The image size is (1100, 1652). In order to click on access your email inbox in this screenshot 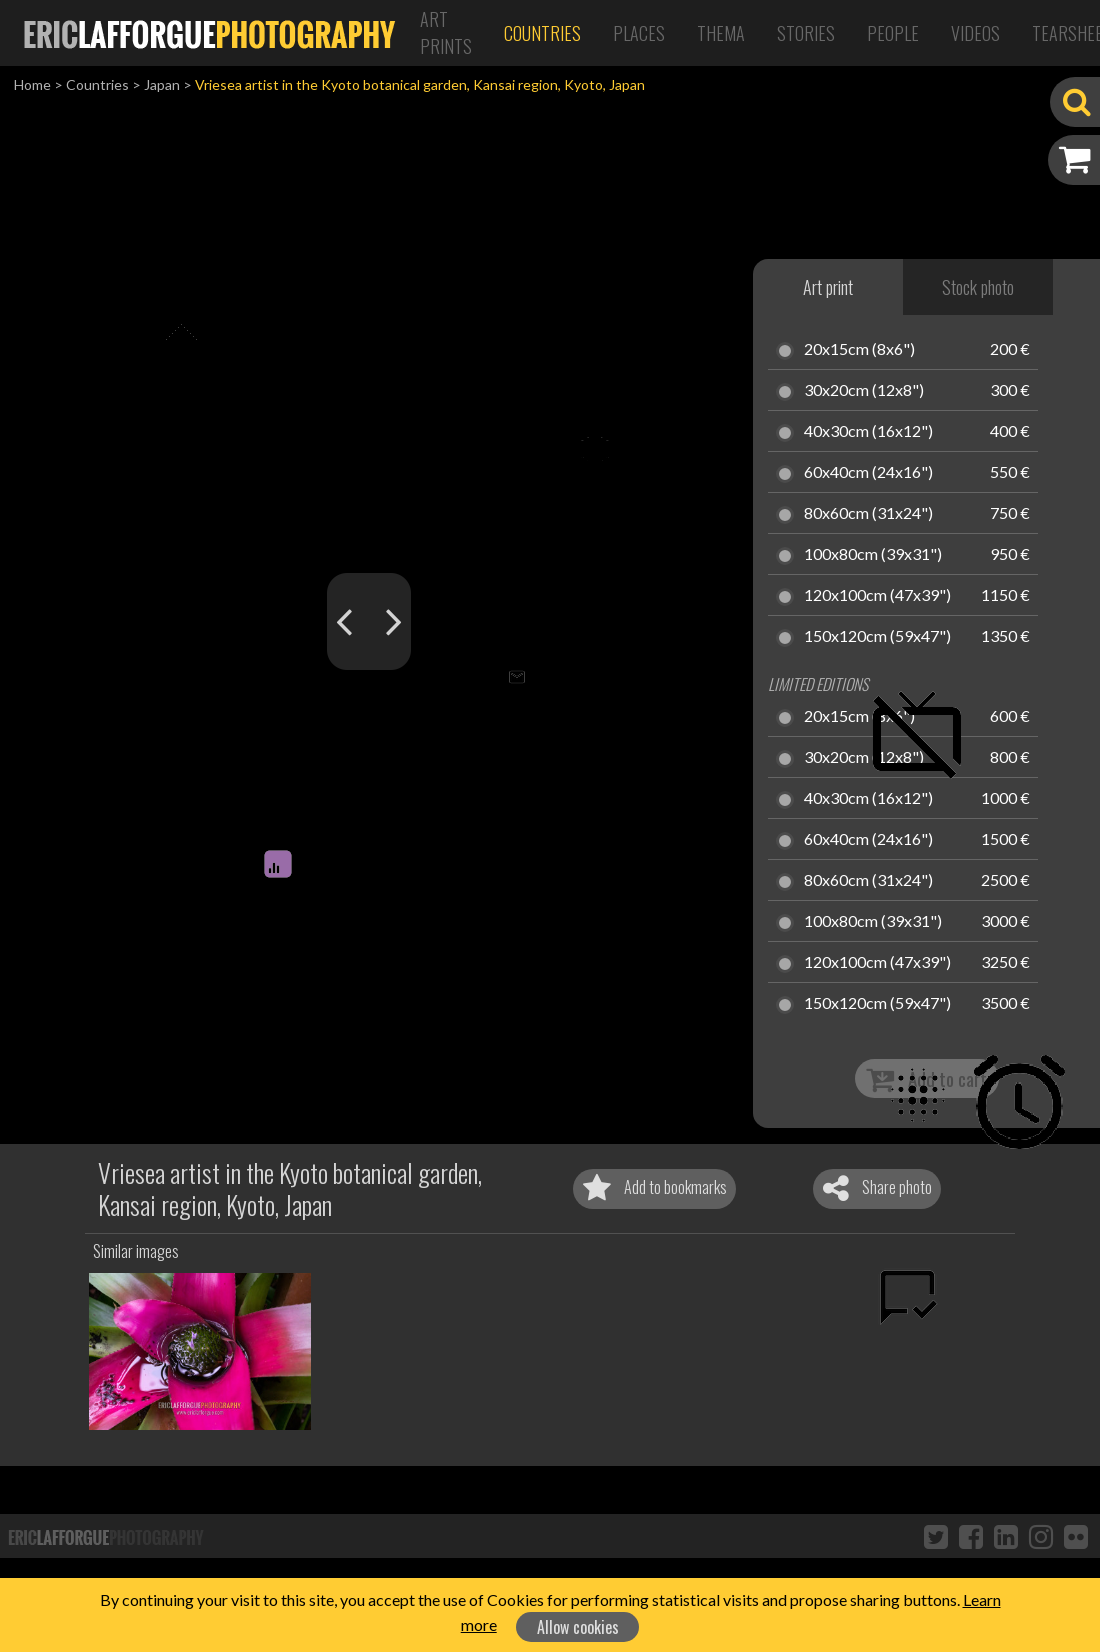, I will do `click(517, 677)`.